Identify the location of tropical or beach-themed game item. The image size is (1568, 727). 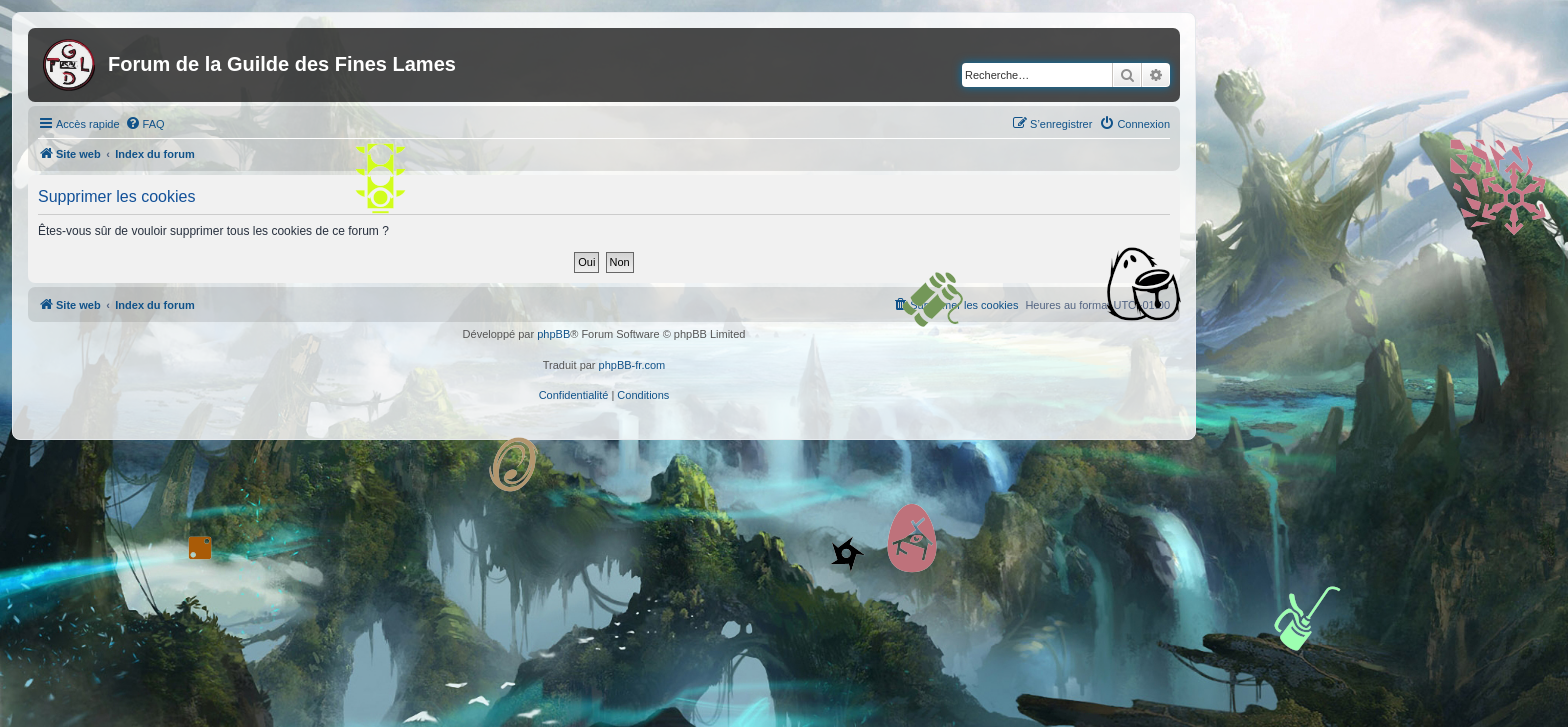
(1144, 284).